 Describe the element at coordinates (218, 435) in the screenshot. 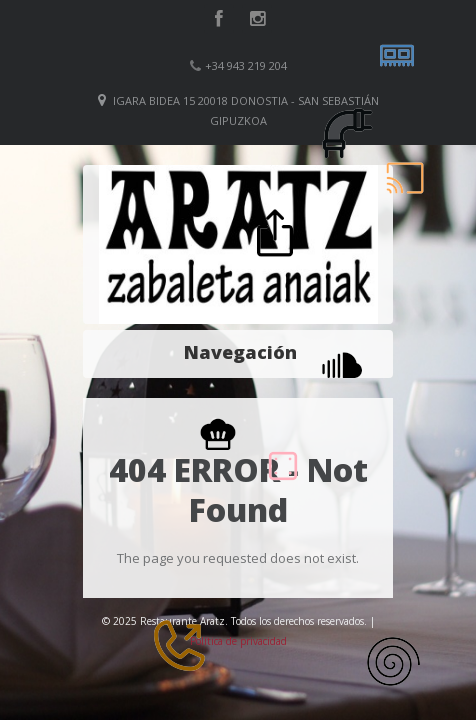

I see `access cooking or recipe features` at that location.